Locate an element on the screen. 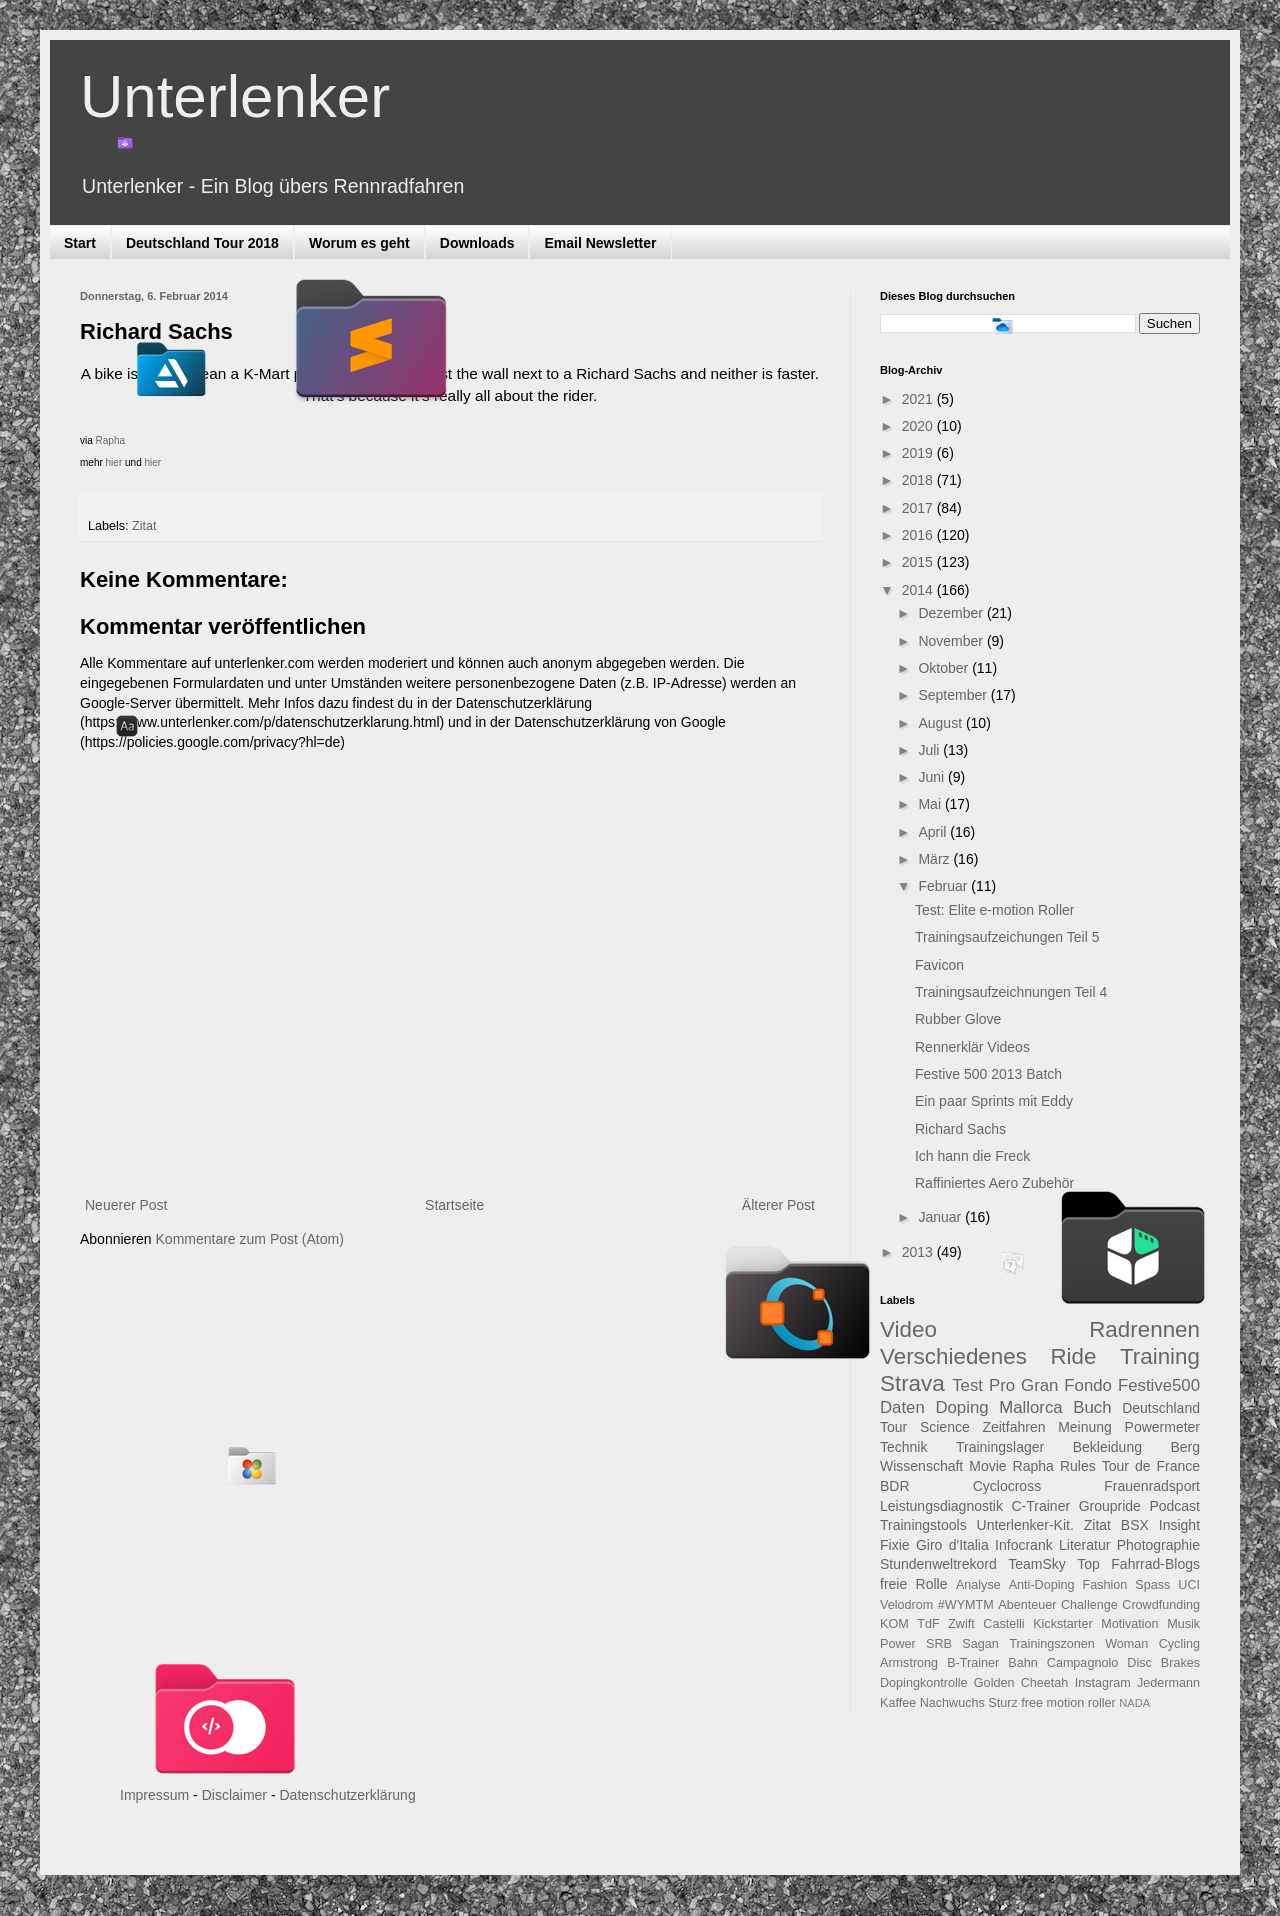 Image resolution: width=1280 pixels, height=1916 pixels. open font management settings is located at coordinates (127, 726).